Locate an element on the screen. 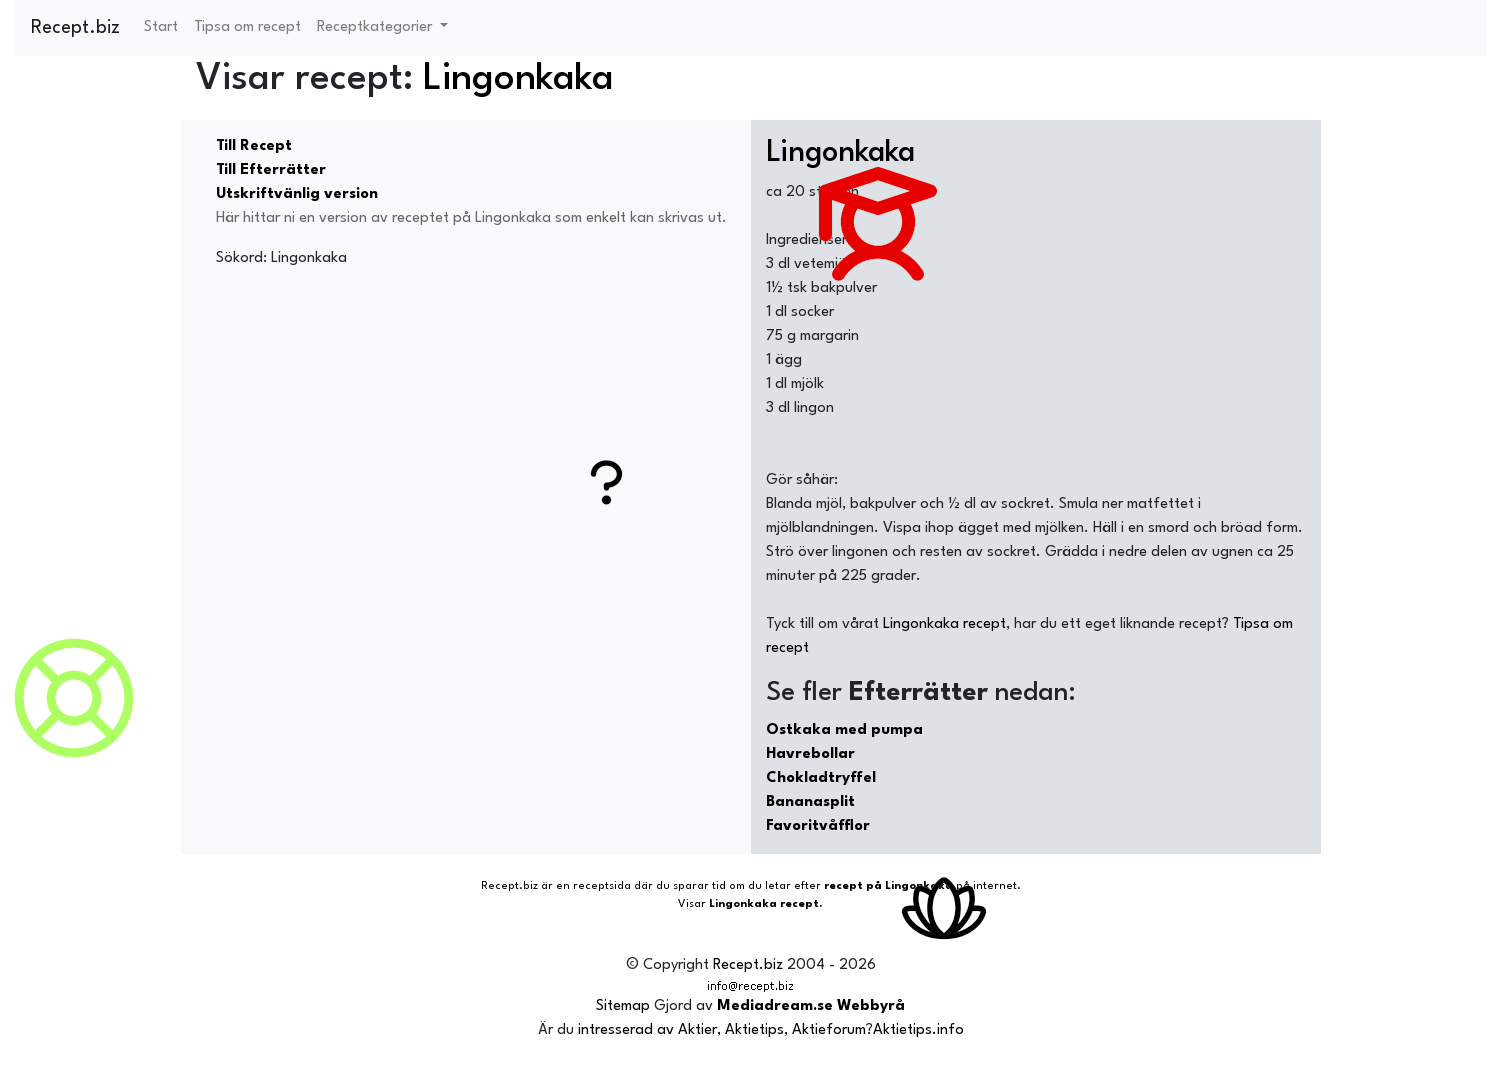  view student profile is located at coordinates (878, 226).